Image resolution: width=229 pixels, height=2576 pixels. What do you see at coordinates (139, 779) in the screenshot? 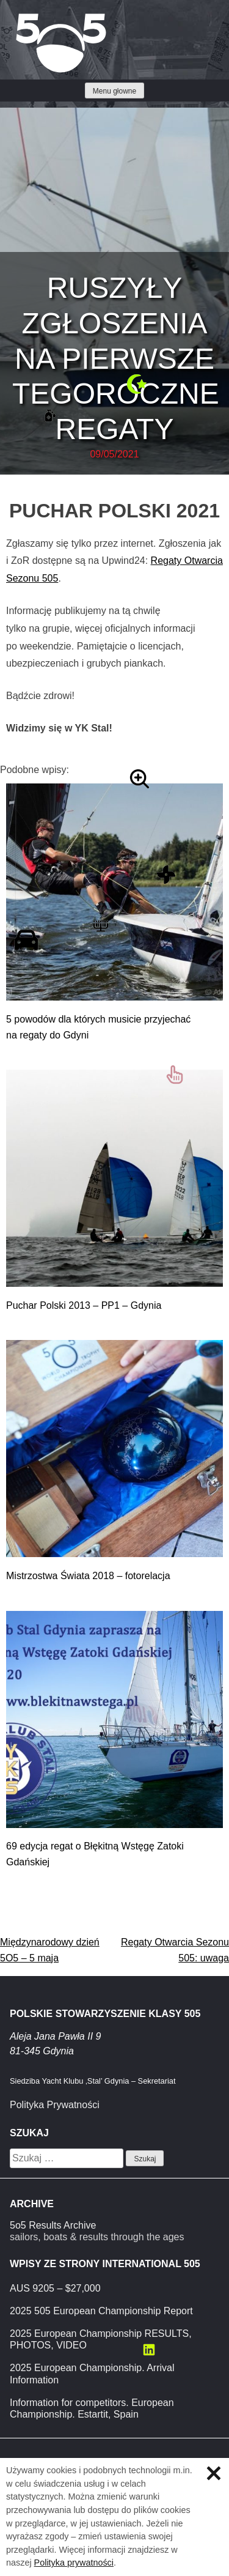
I see `zoom in on content` at bounding box center [139, 779].